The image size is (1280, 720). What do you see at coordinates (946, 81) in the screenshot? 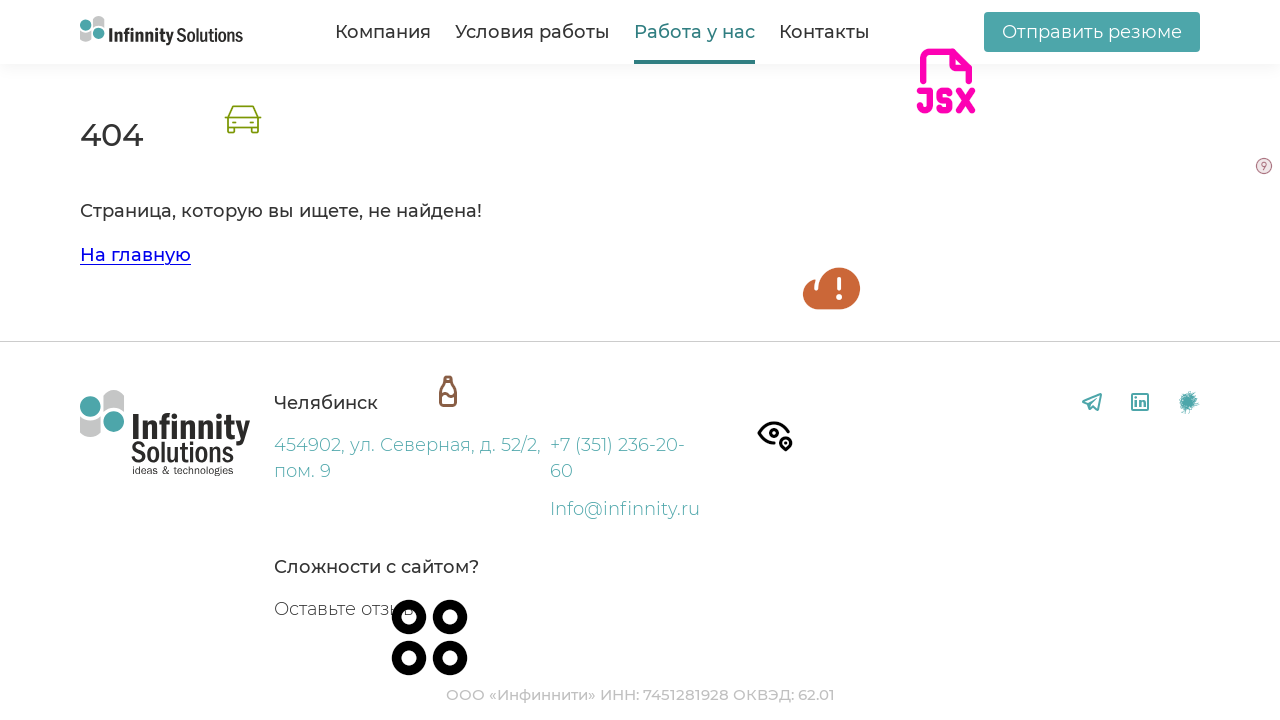
I see `indicates a JSX file type` at bounding box center [946, 81].